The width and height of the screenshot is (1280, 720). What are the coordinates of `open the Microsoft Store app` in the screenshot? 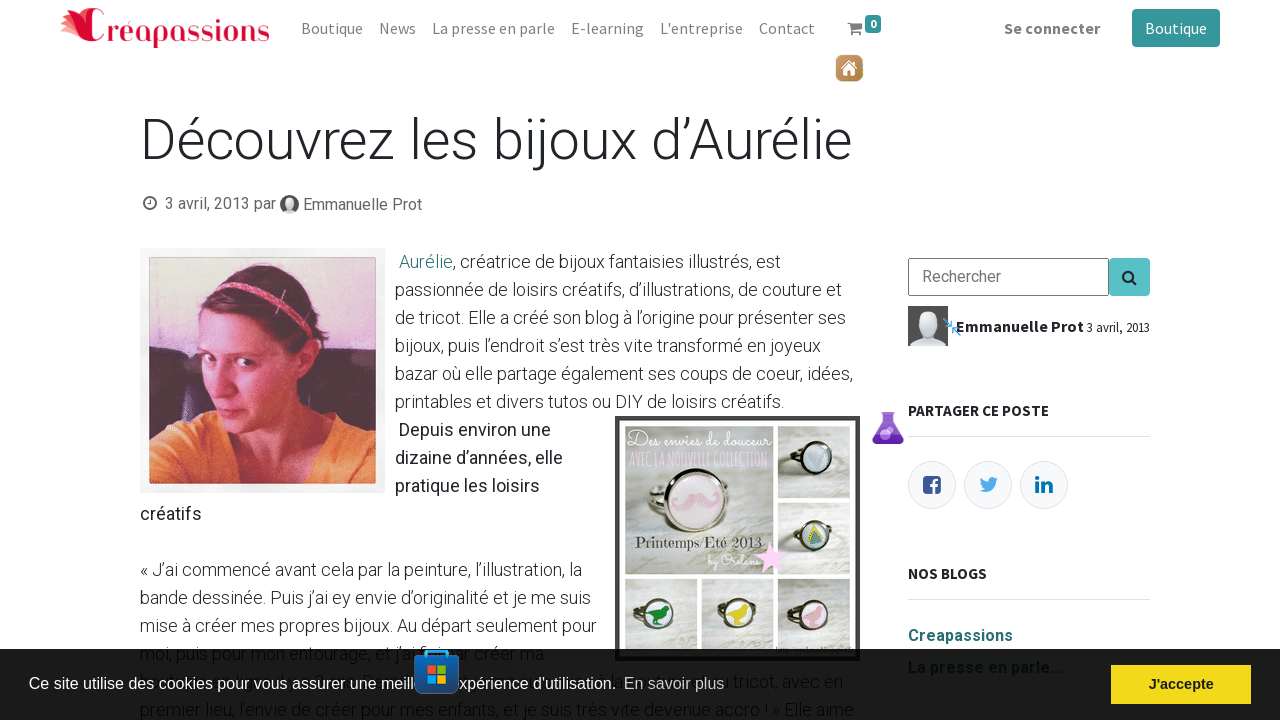 It's located at (436, 672).